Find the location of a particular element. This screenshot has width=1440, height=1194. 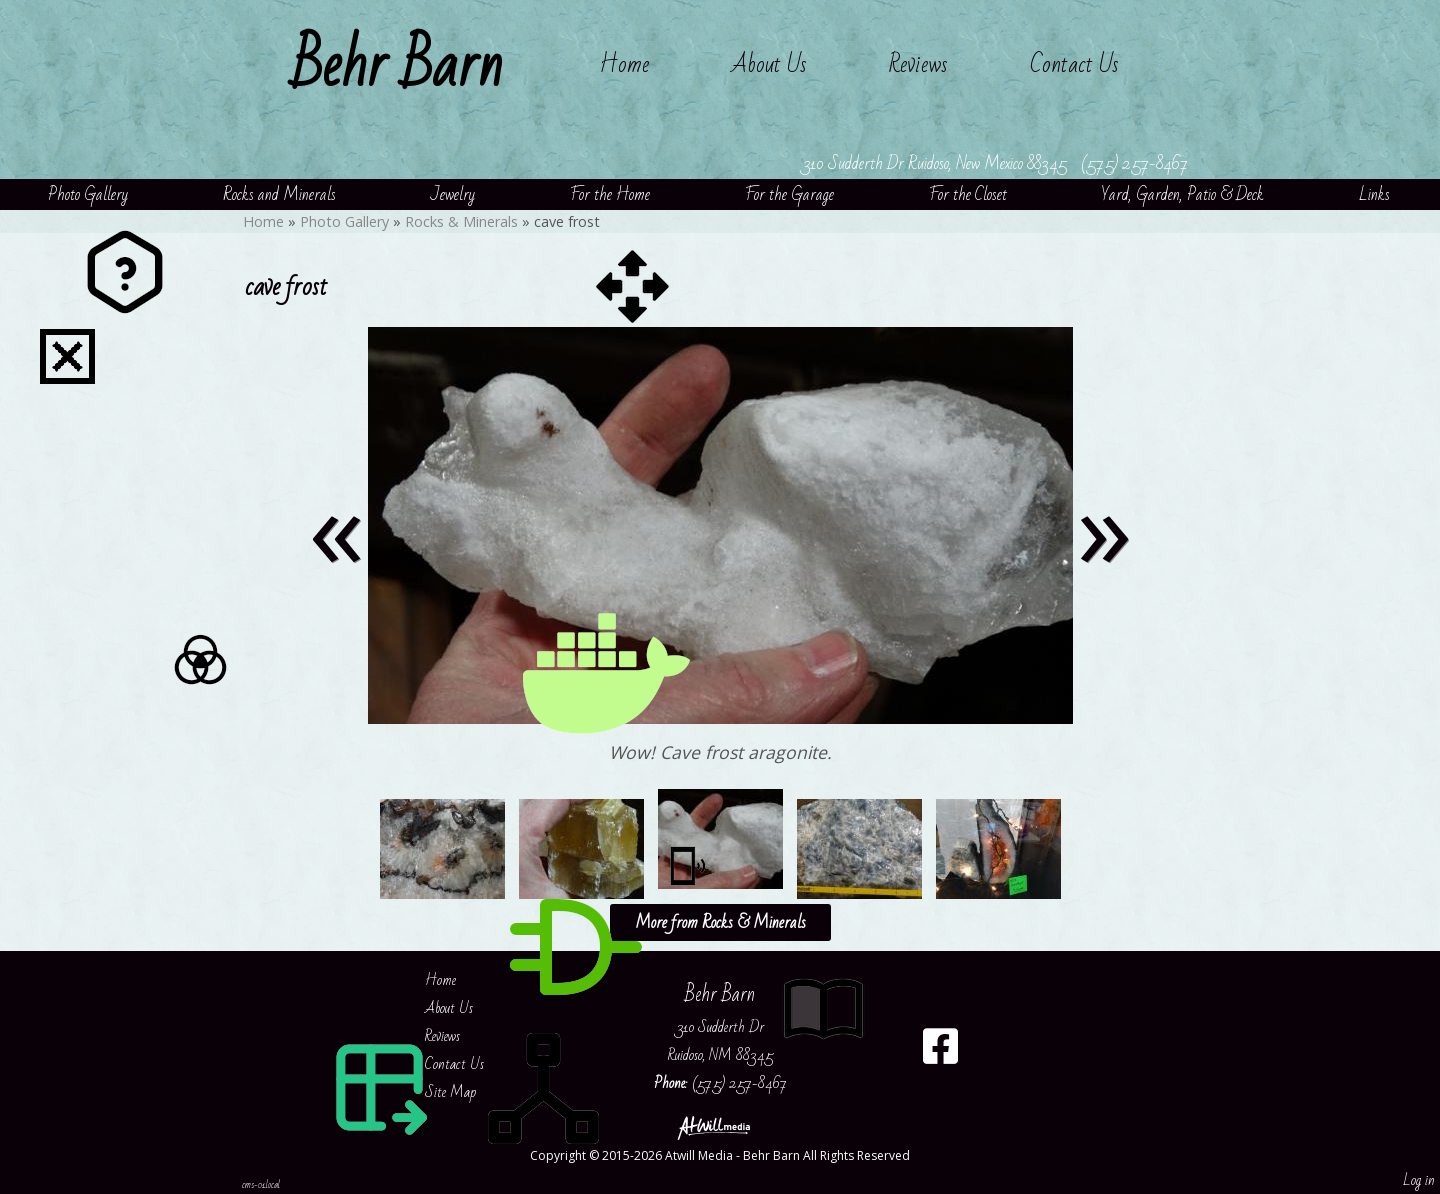

view organizational hierarchy or structure is located at coordinates (543, 1088).